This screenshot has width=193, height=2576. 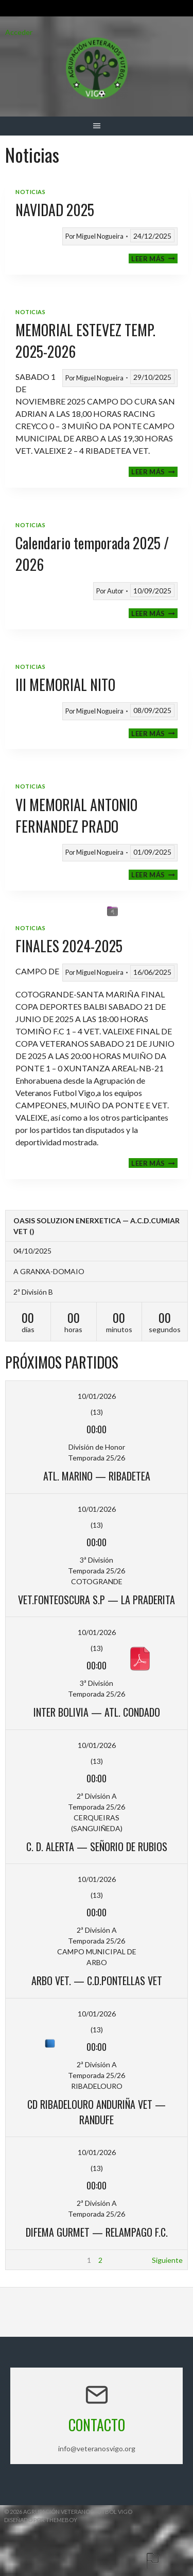 What do you see at coordinates (140, 1659) in the screenshot?
I see `open a pdf document` at bounding box center [140, 1659].